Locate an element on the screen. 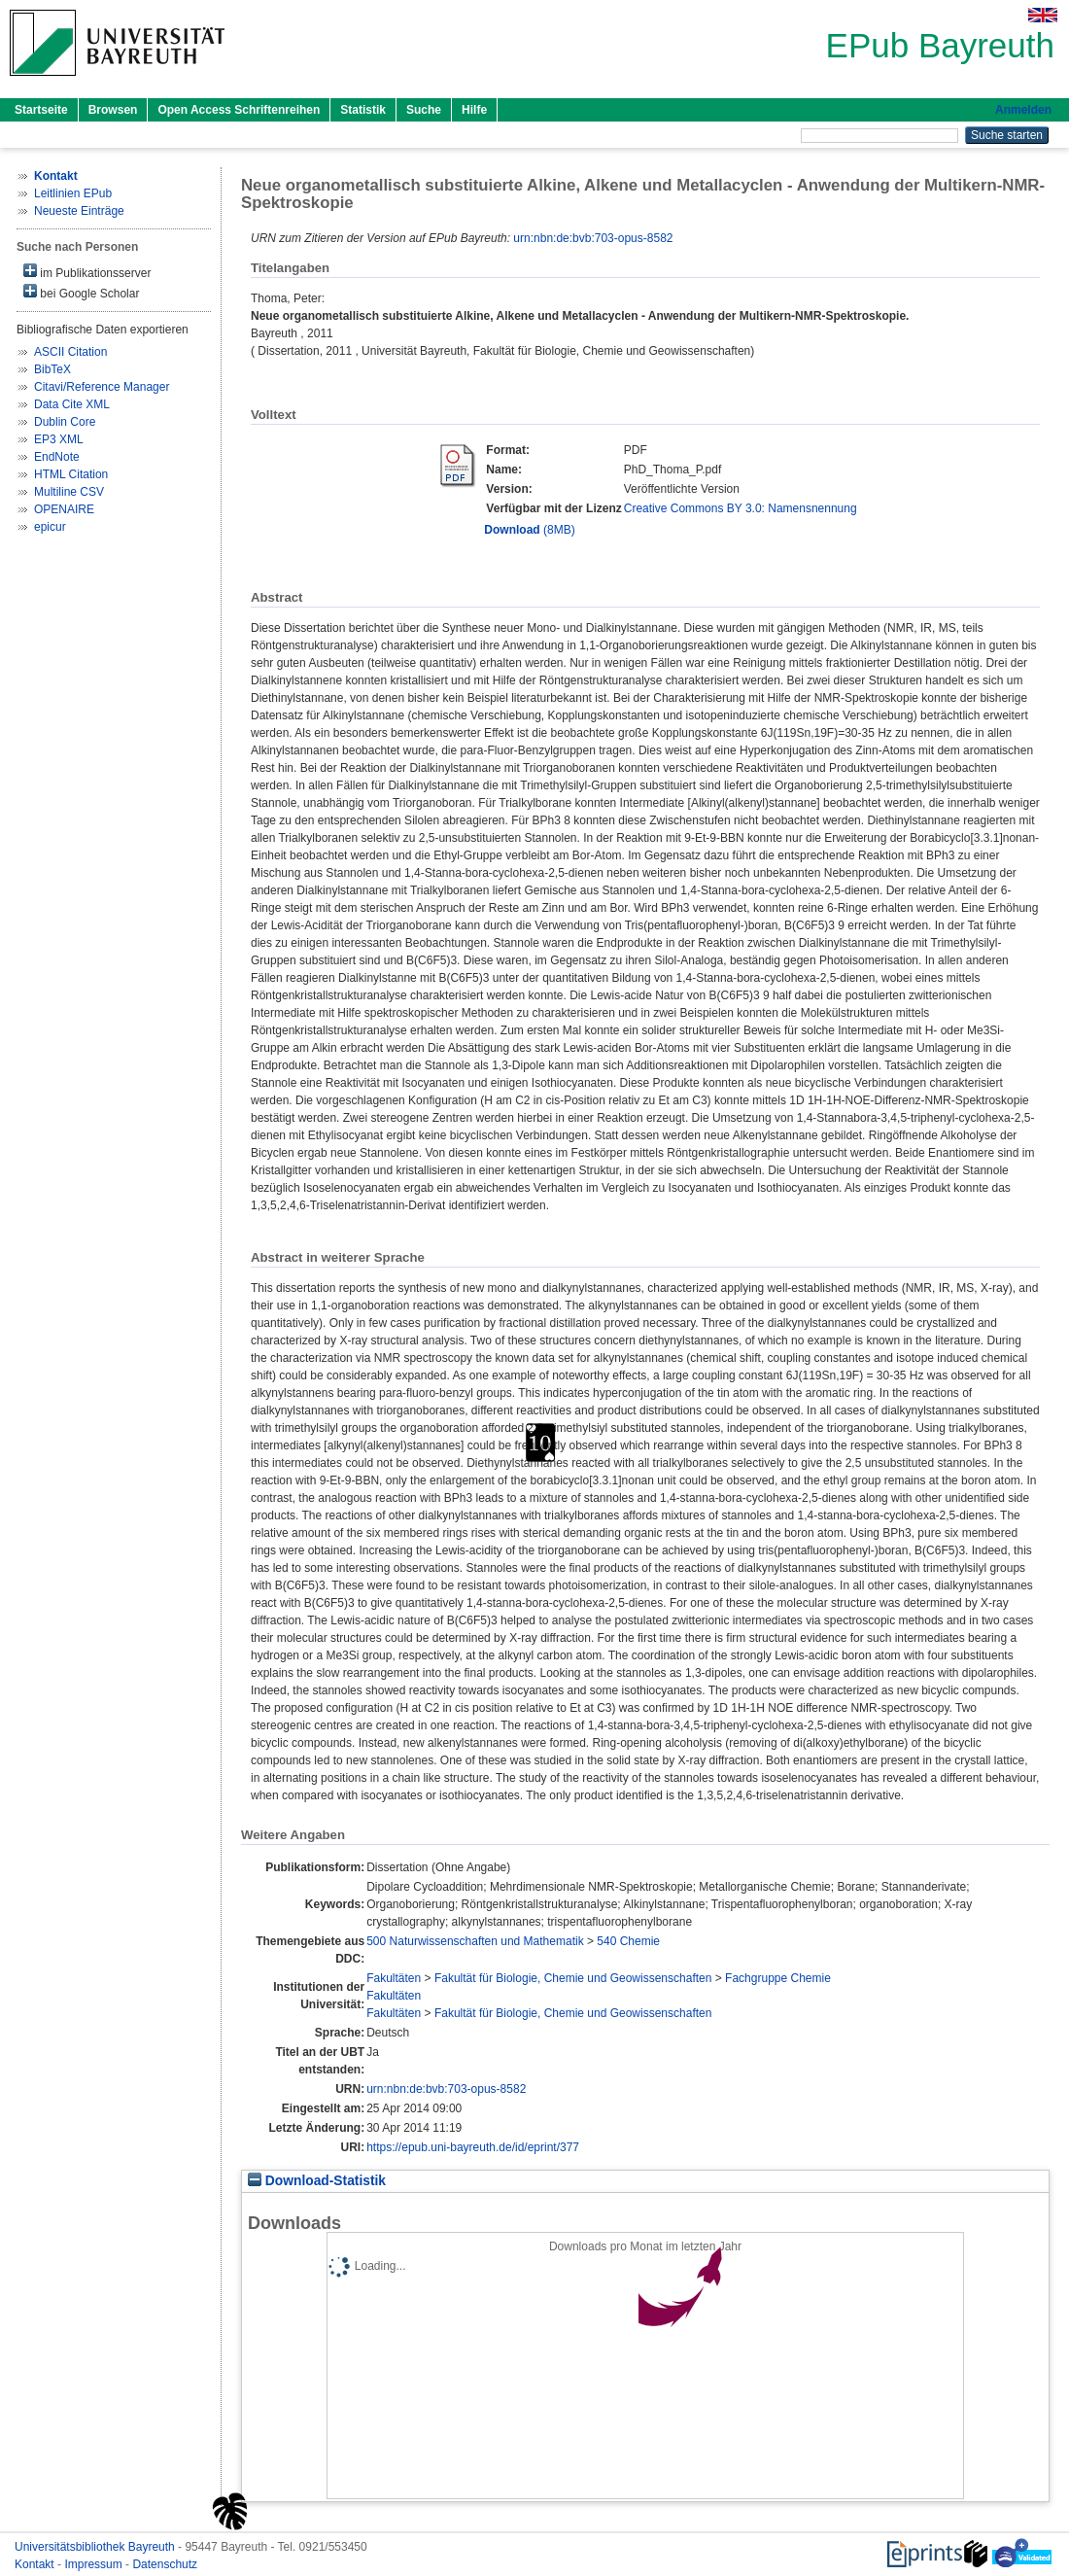 Image resolution: width=1069 pixels, height=2576 pixels. ten of hearts playing card is located at coordinates (540, 1443).